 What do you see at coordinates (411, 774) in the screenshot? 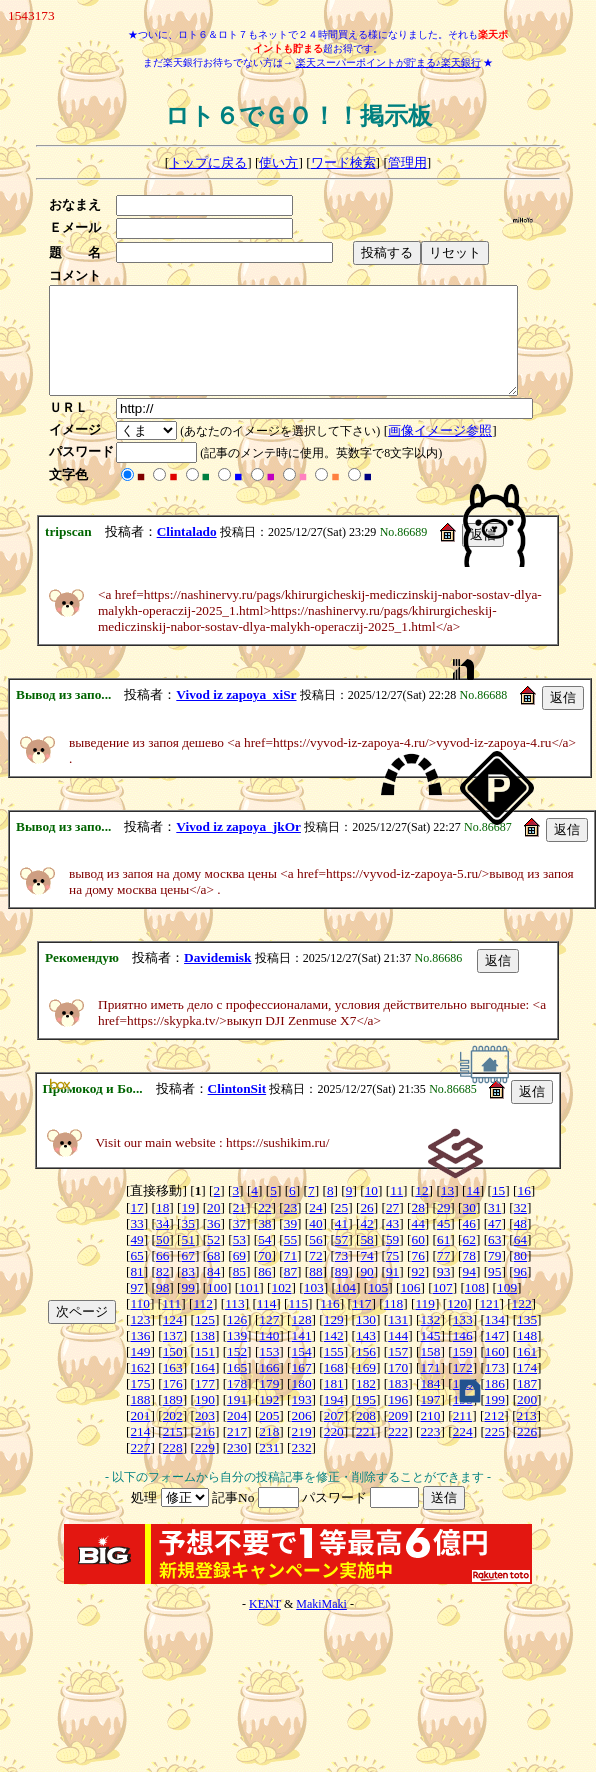
I see `open redmine project management` at bounding box center [411, 774].